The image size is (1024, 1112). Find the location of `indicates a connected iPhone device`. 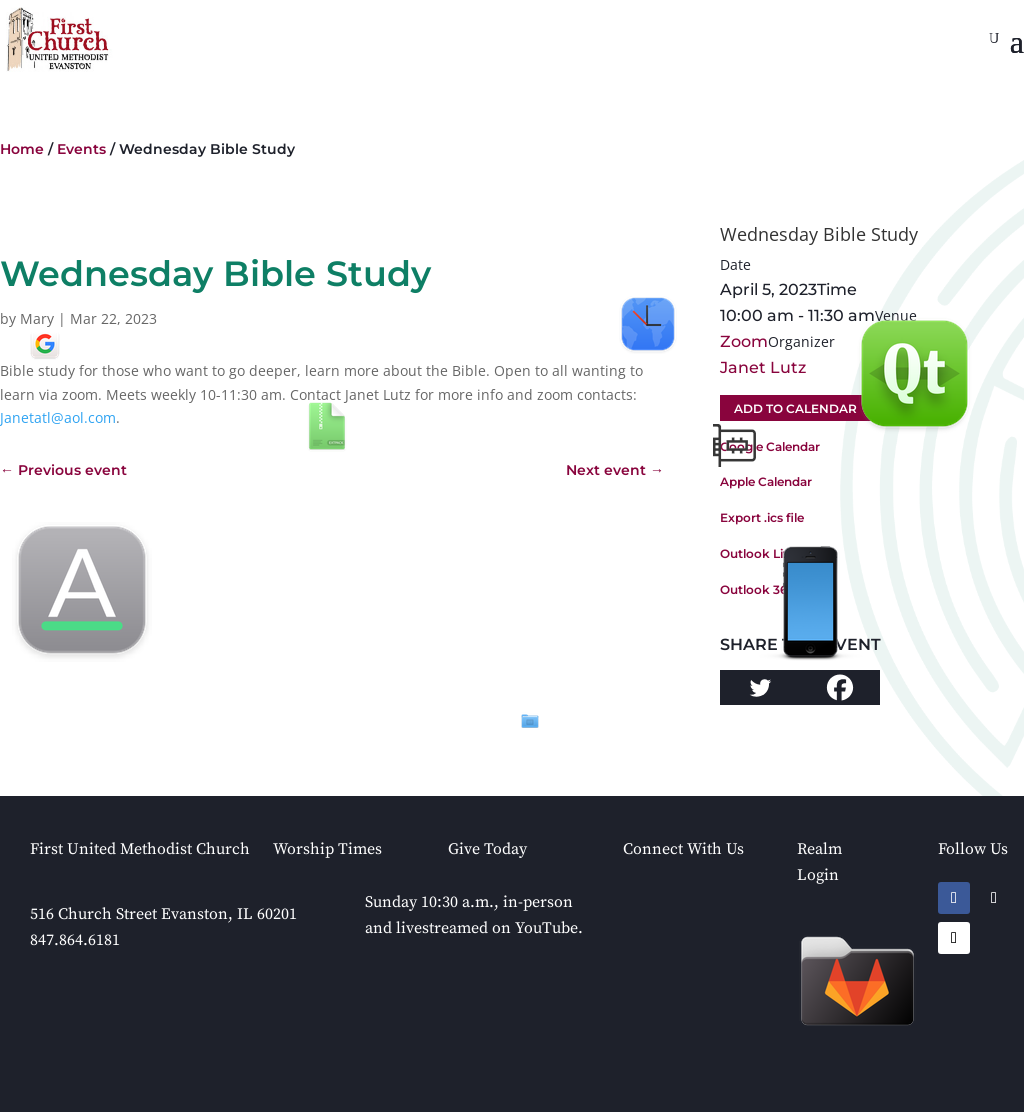

indicates a connected iPhone device is located at coordinates (810, 603).